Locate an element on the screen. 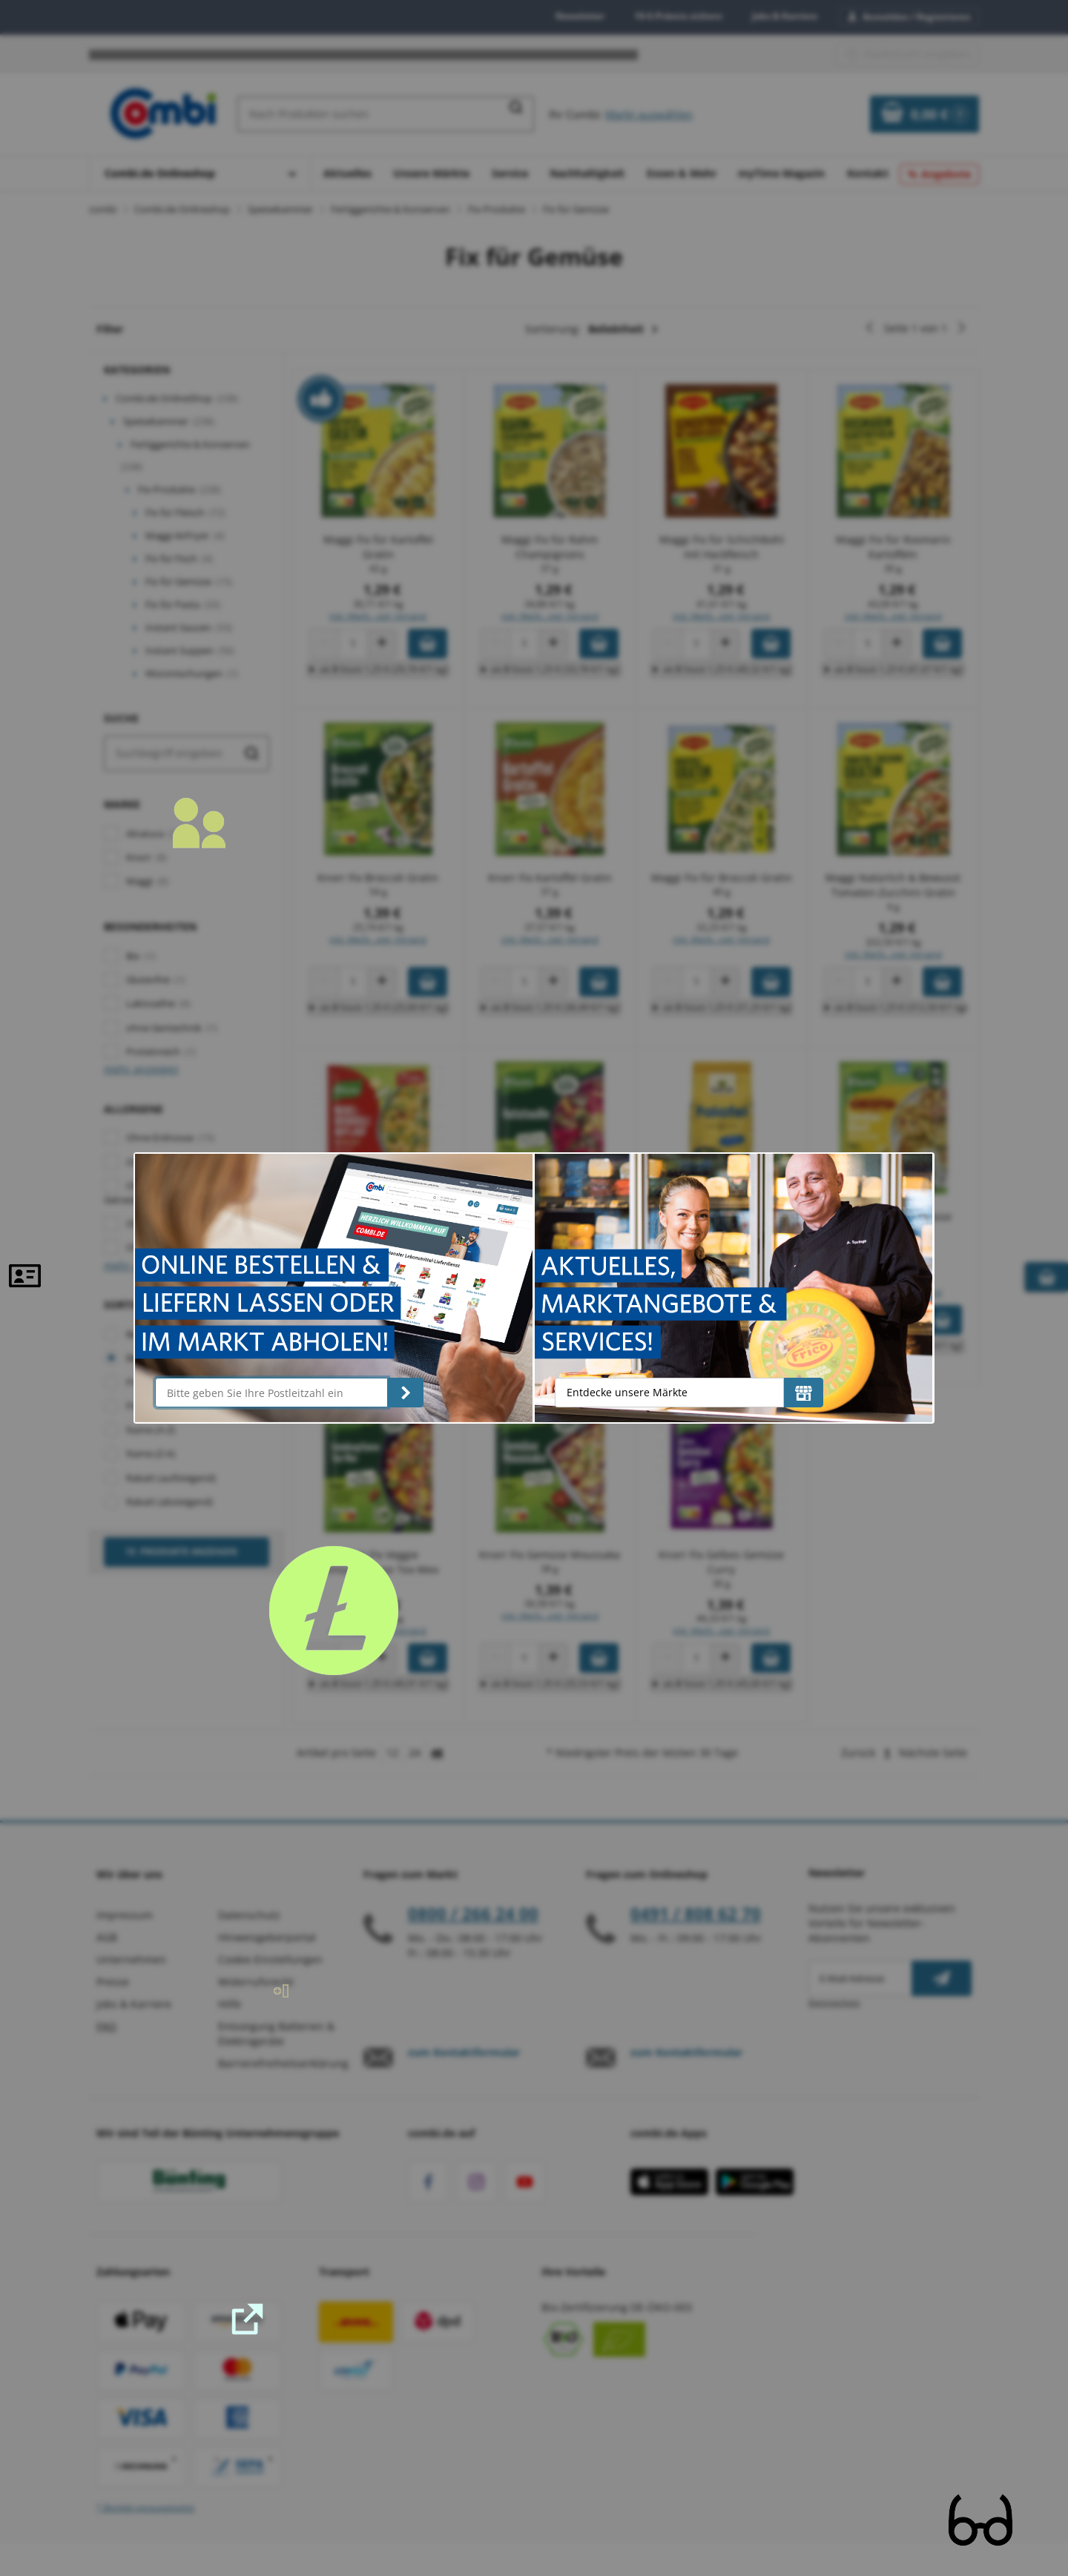 The image size is (1068, 2576). enable reading or accessibility mode is located at coordinates (980, 2523).